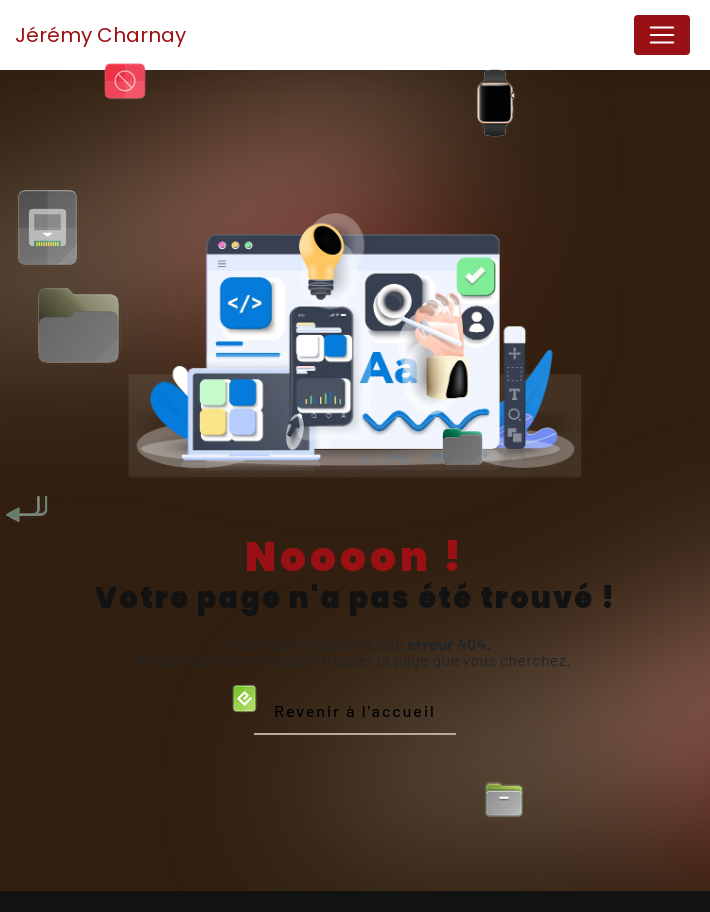 The image size is (710, 912). Describe the element at coordinates (78, 325) in the screenshot. I see `indicates a valid drop target for dragging files` at that location.